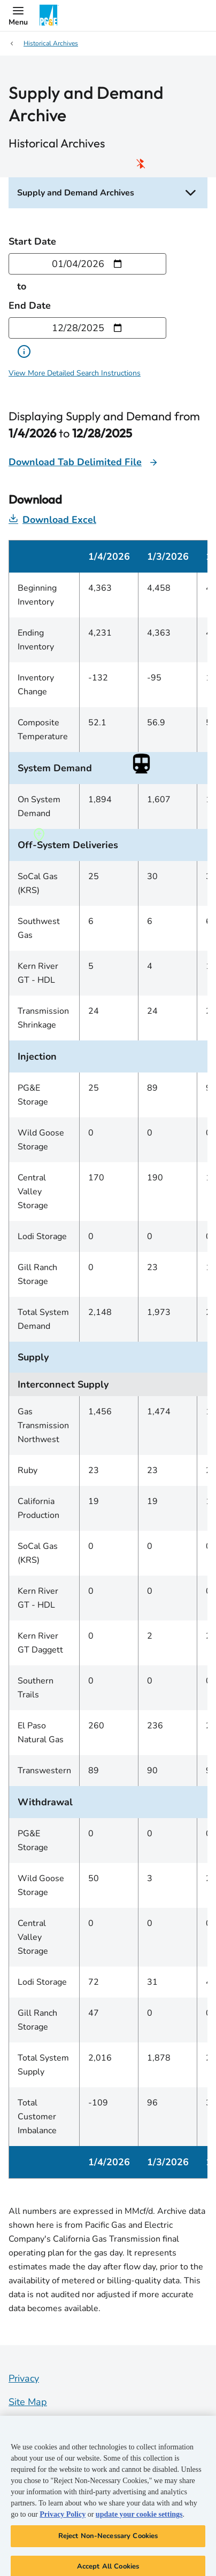 The image size is (216, 2576). I want to click on get subway or metro directions, so click(141, 764).